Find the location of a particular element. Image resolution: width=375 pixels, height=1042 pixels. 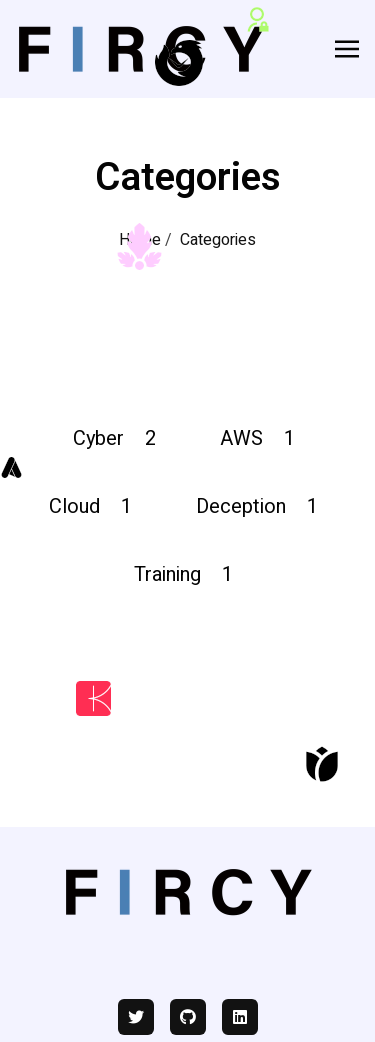

kaniko container build tool logo is located at coordinates (93, 698).